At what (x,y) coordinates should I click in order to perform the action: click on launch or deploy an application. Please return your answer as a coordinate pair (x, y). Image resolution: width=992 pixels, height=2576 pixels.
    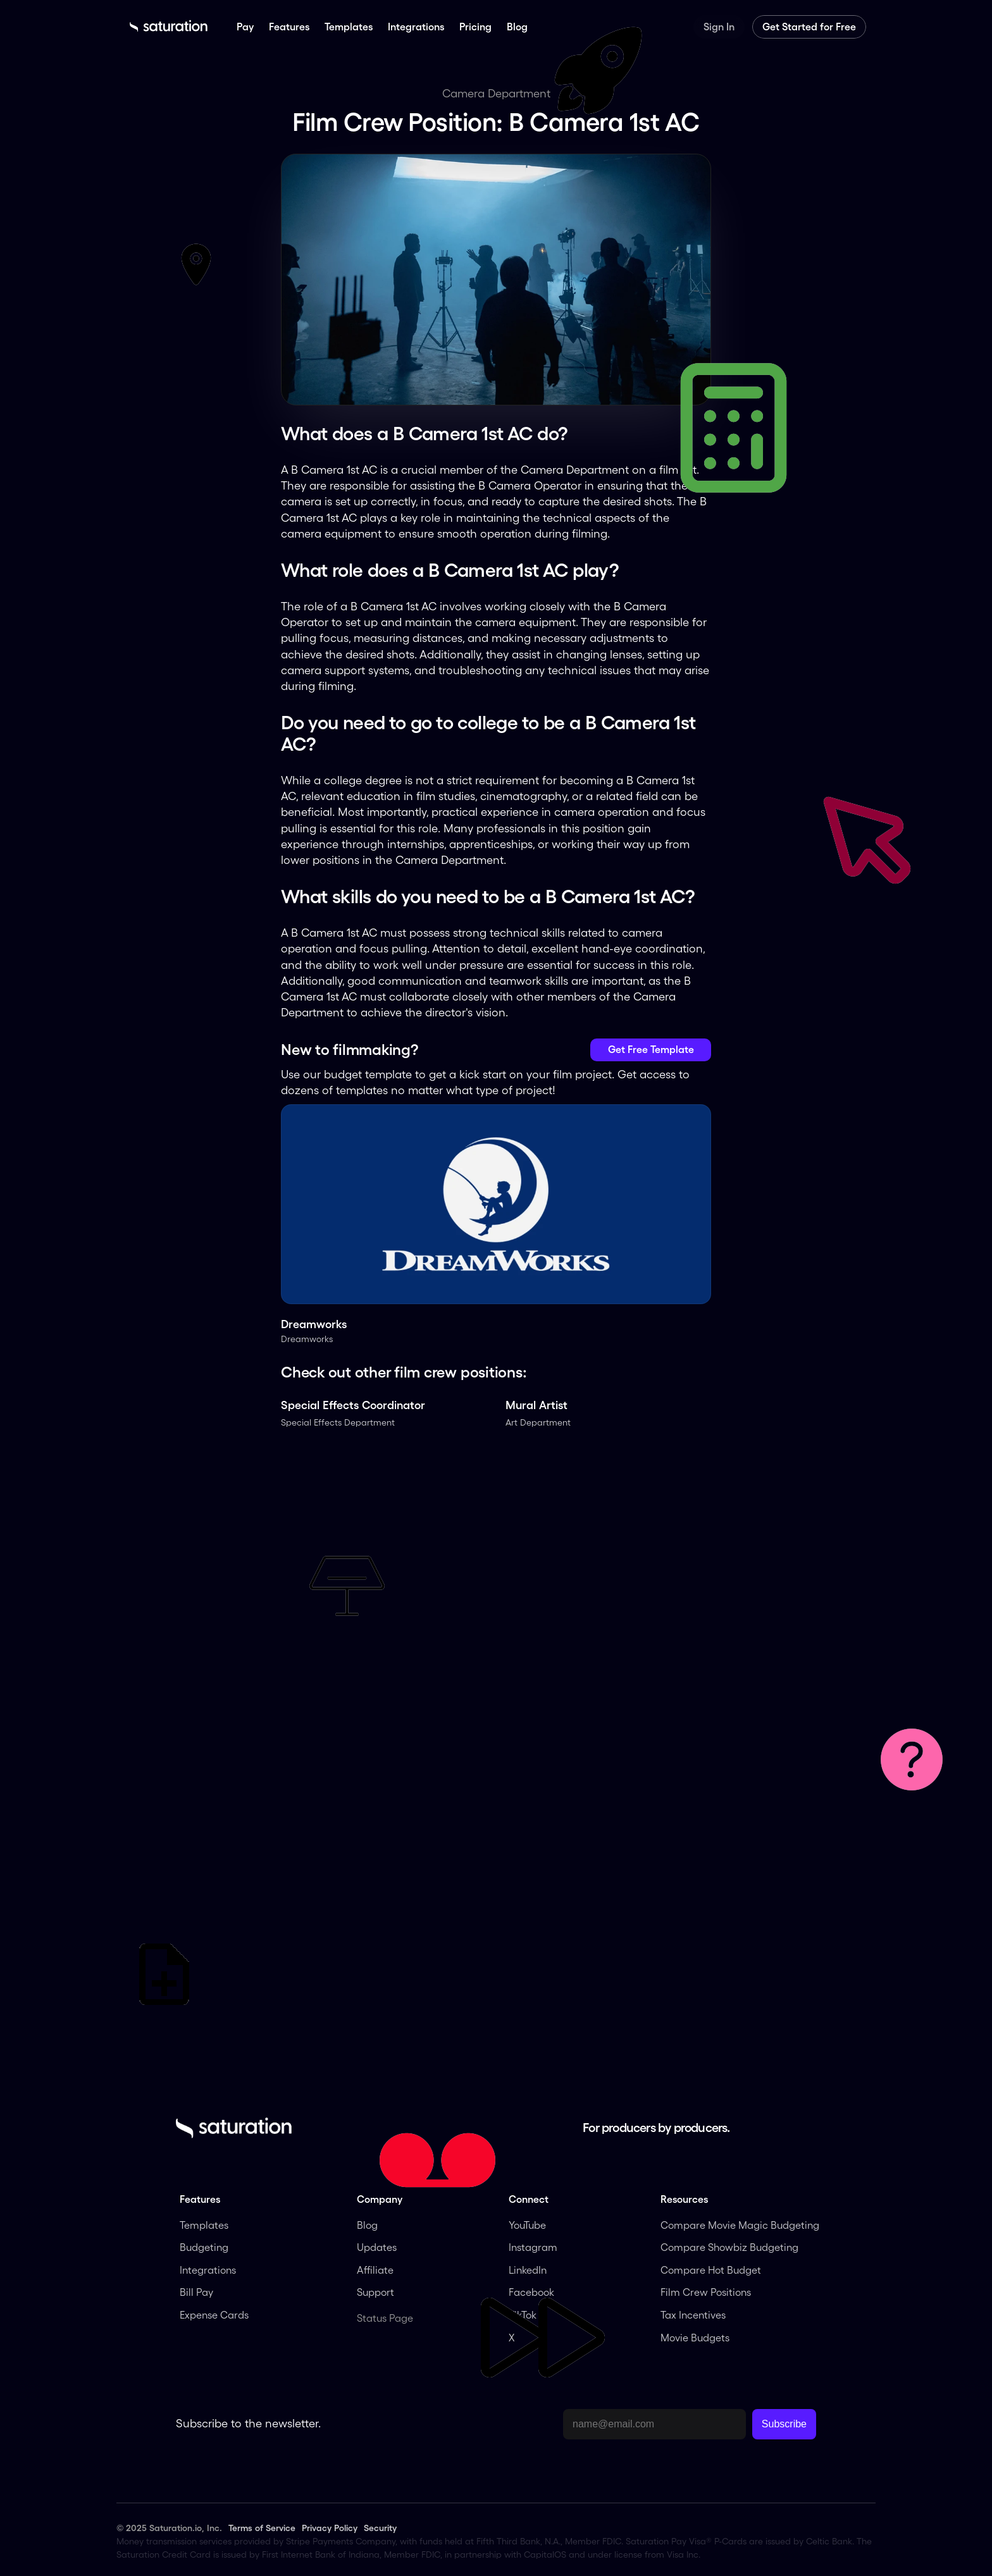
    Looking at the image, I should click on (598, 70).